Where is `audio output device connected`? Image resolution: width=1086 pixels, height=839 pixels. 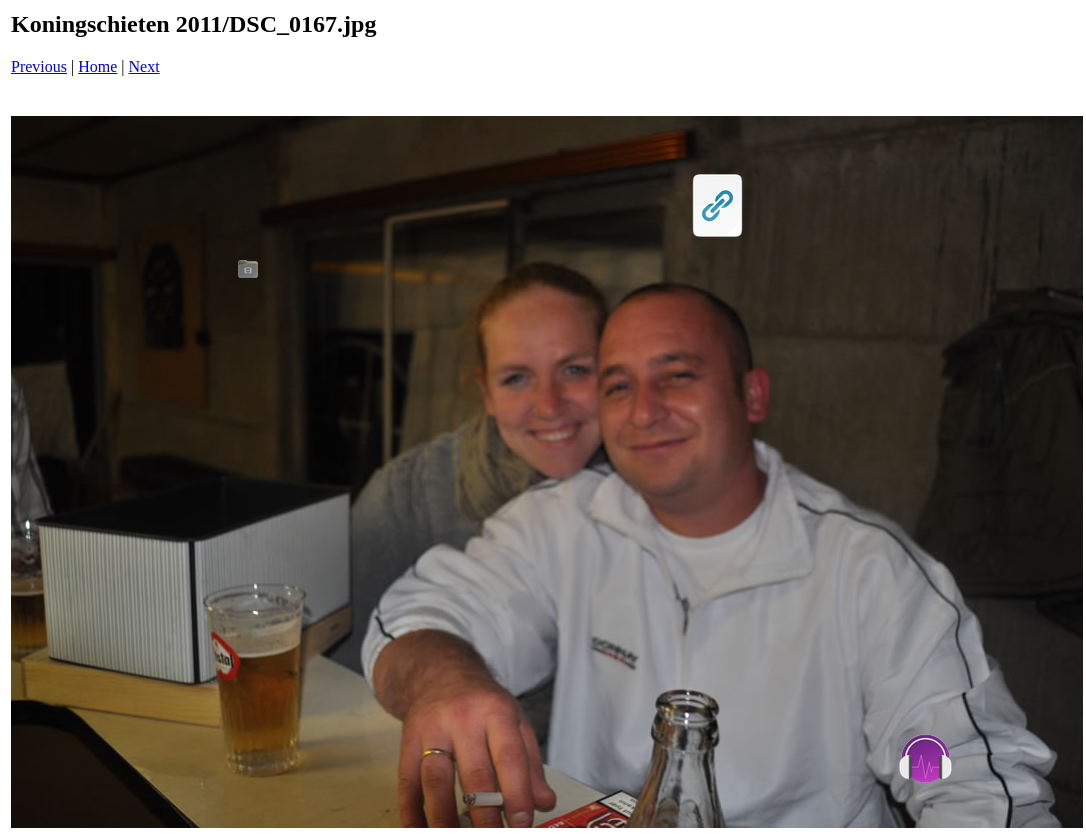
audio output device connected is located at coordinates (925, 758).